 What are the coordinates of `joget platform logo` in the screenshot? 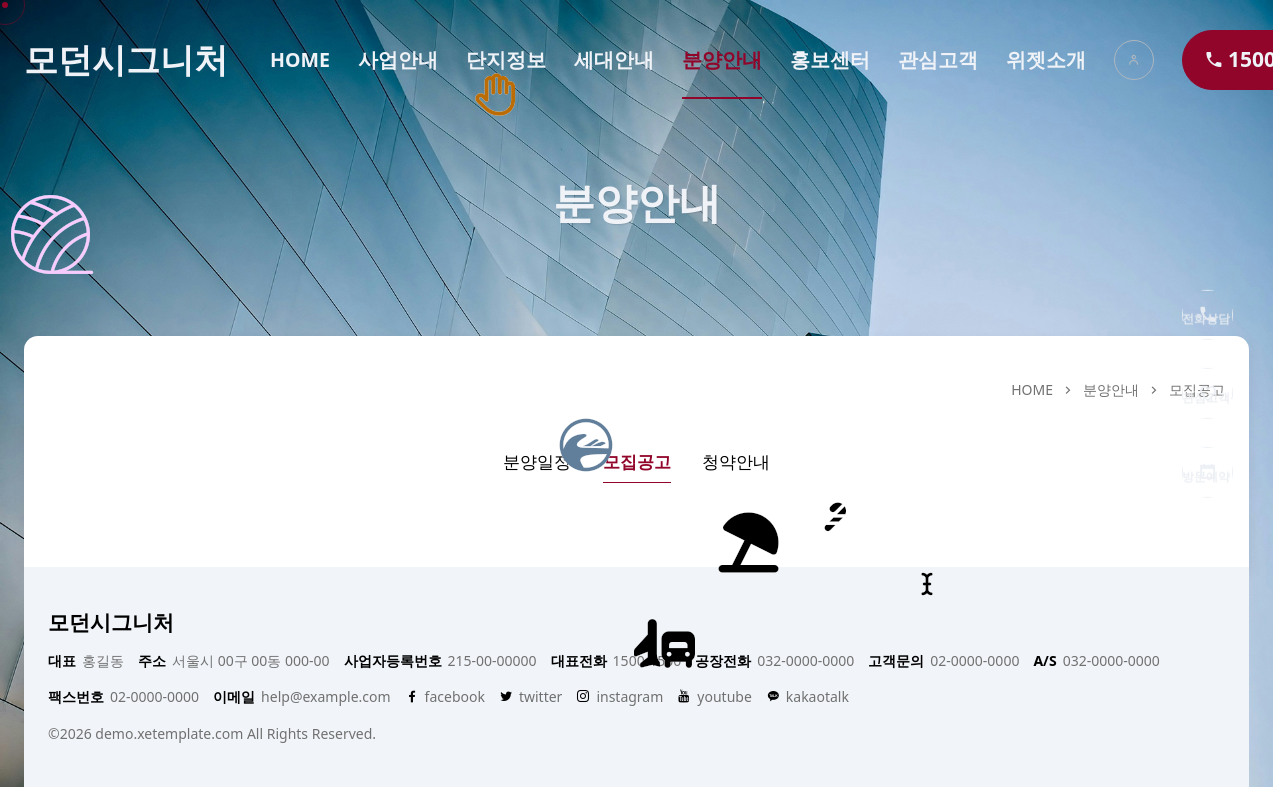 It's located at (586, 445).